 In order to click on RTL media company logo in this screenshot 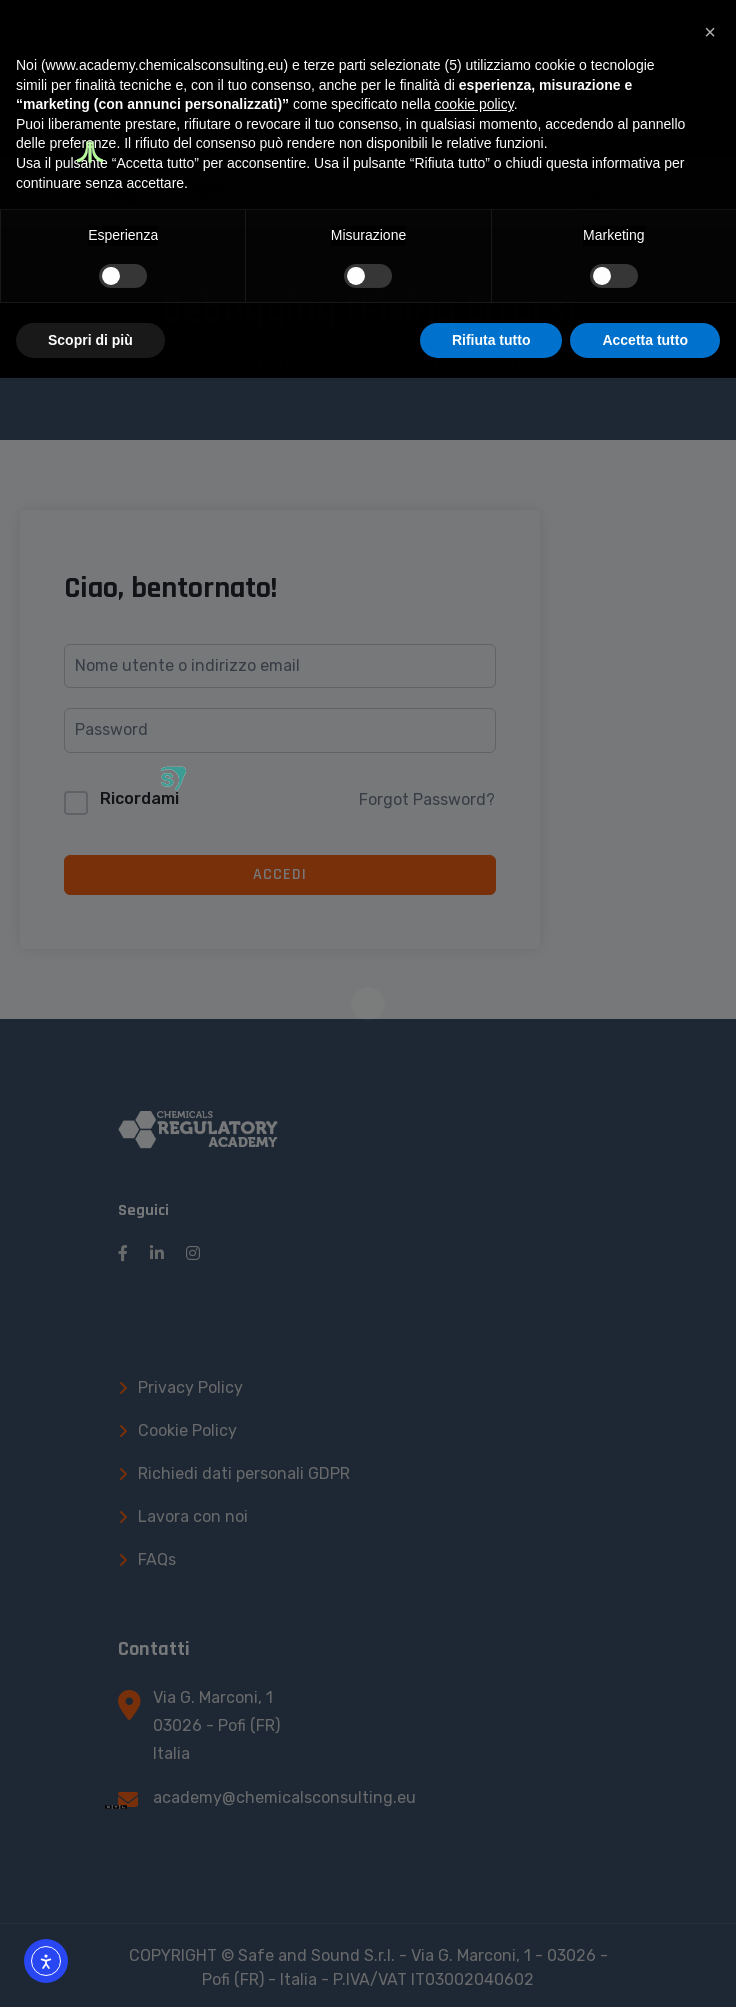, I will do `click(116, 1807)`.